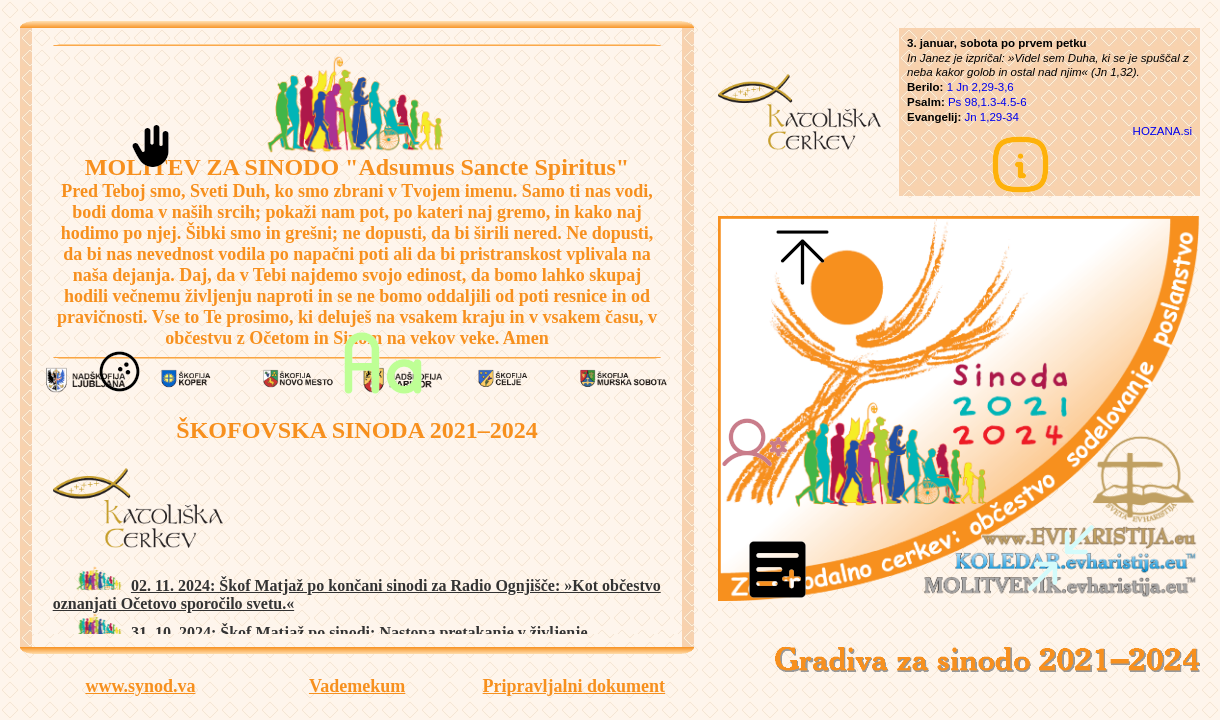 This screenshot has height=720, width=1220. What do you see at coordinates (752, 444) in the screenshot?
I see `access user settings` at bounding box center [752, 444].